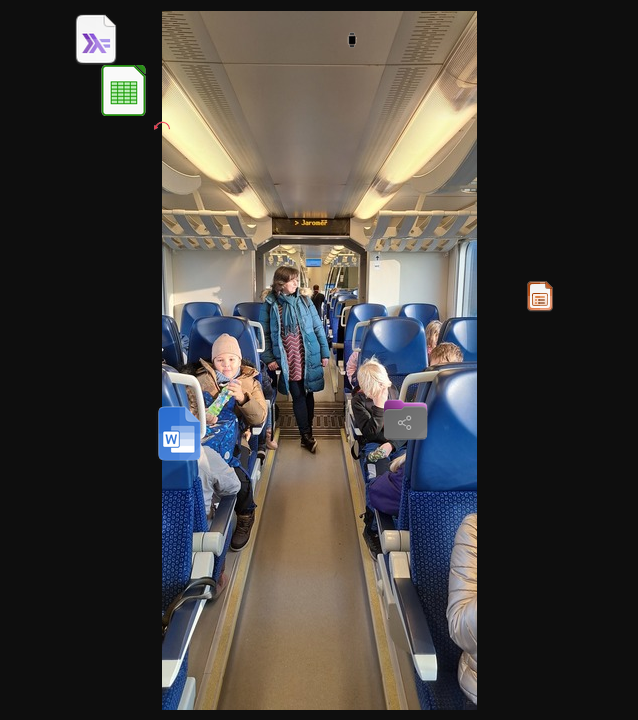 The height and width of the screenshot is (720, 638). Describe the element at coordinates (352, 40) in the screenshot. I see `manage connected Apple Watch device` at that location.